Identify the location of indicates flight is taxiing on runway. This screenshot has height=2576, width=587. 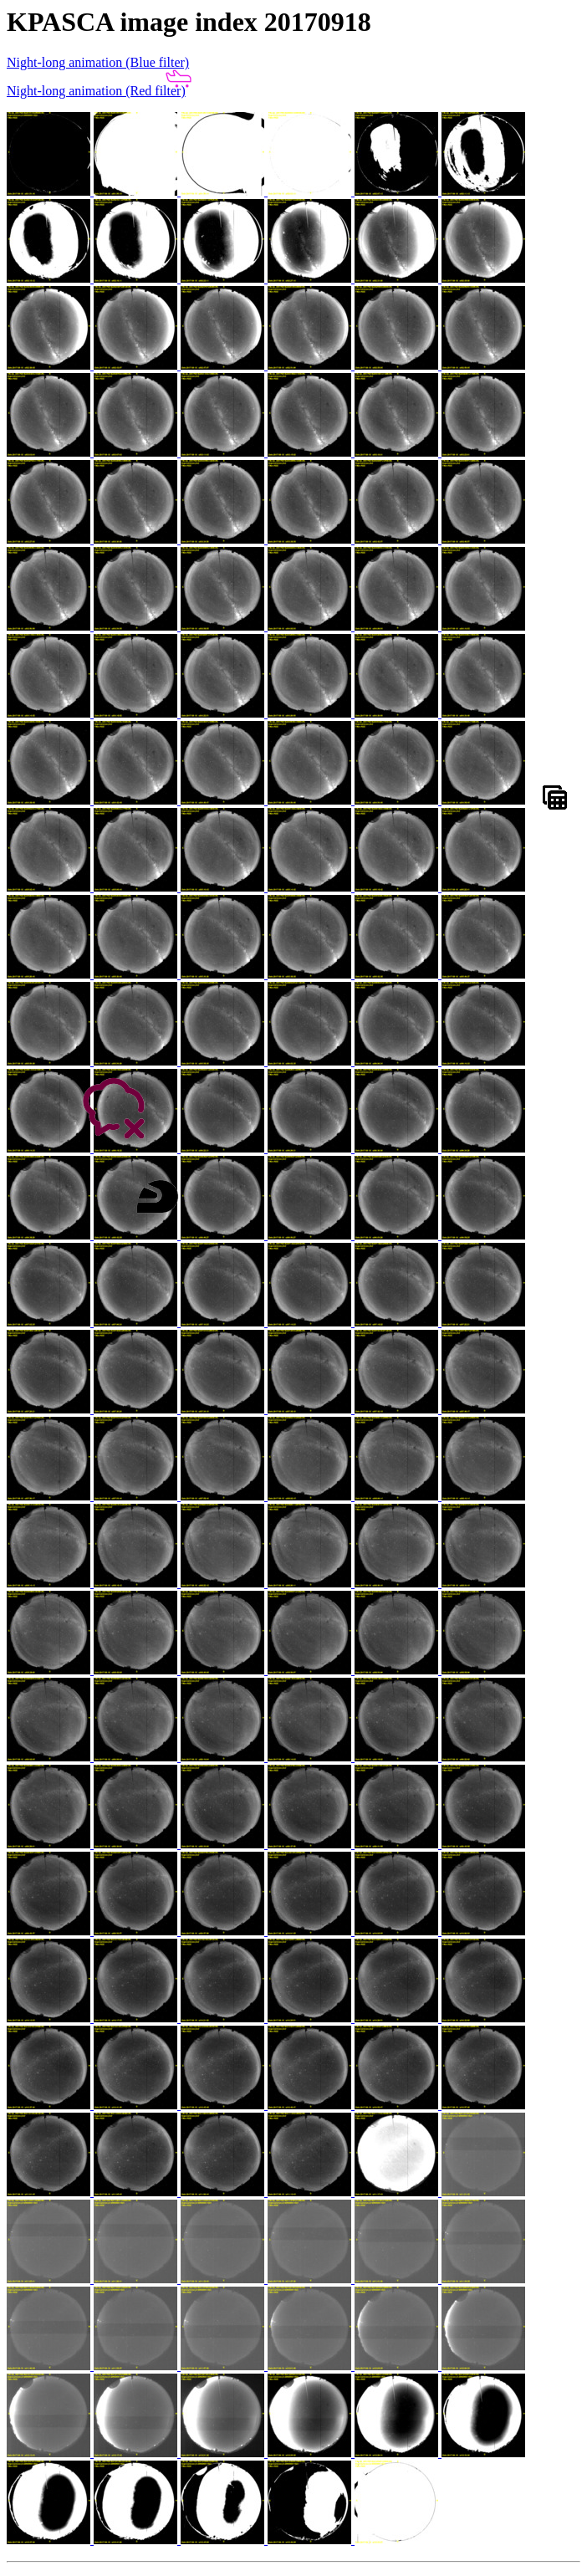
(178, 78).